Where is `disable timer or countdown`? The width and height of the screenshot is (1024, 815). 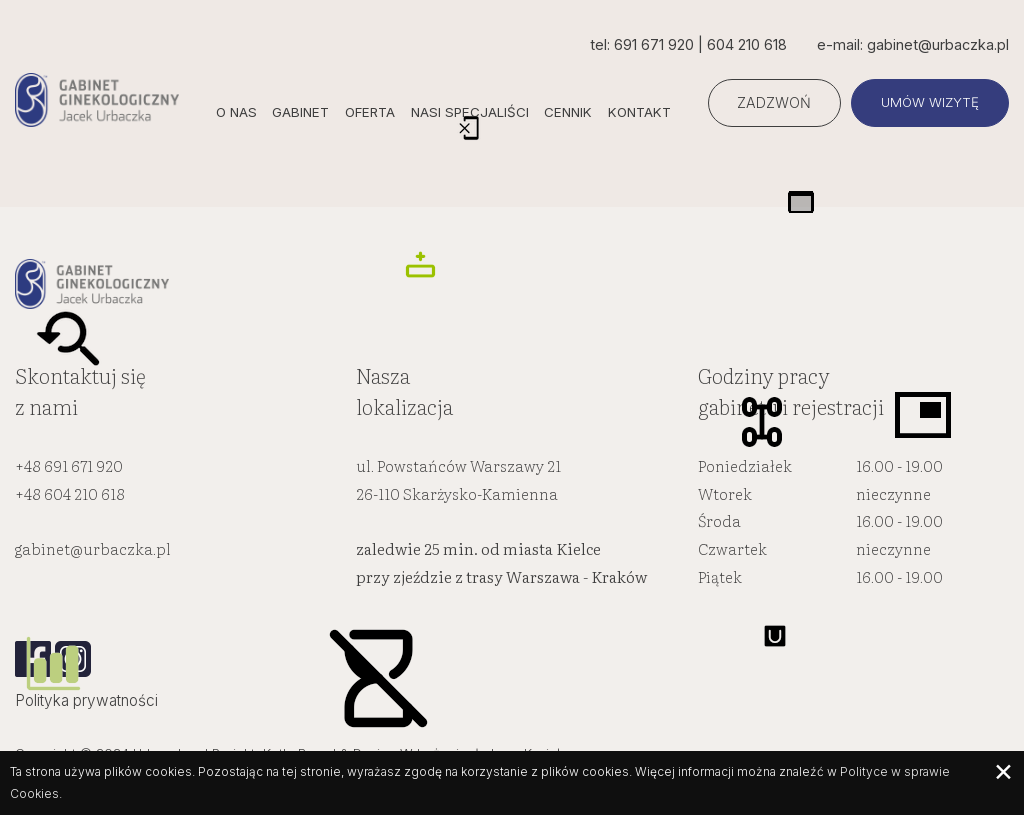
disable timer or countdown is located at coordinates (378, 678).